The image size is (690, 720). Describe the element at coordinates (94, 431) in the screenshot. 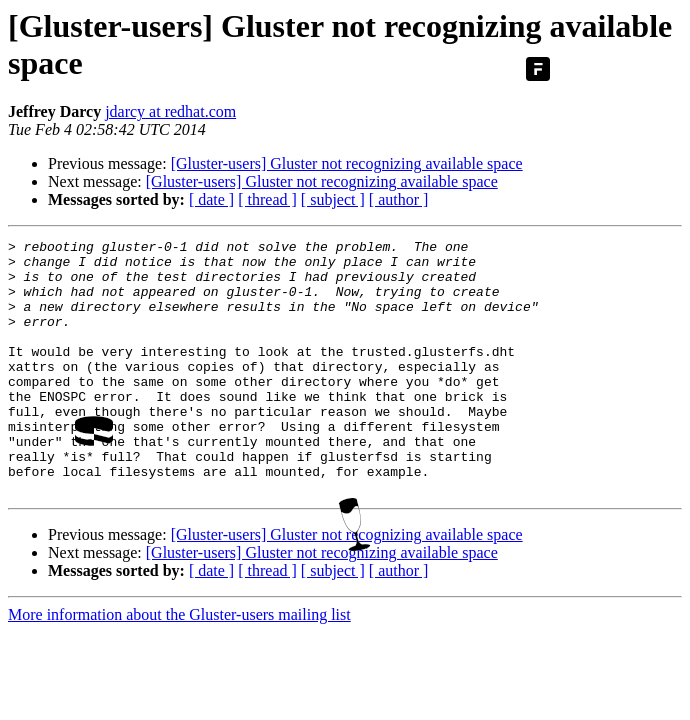

I see `CakePHP framework logo` at that location.